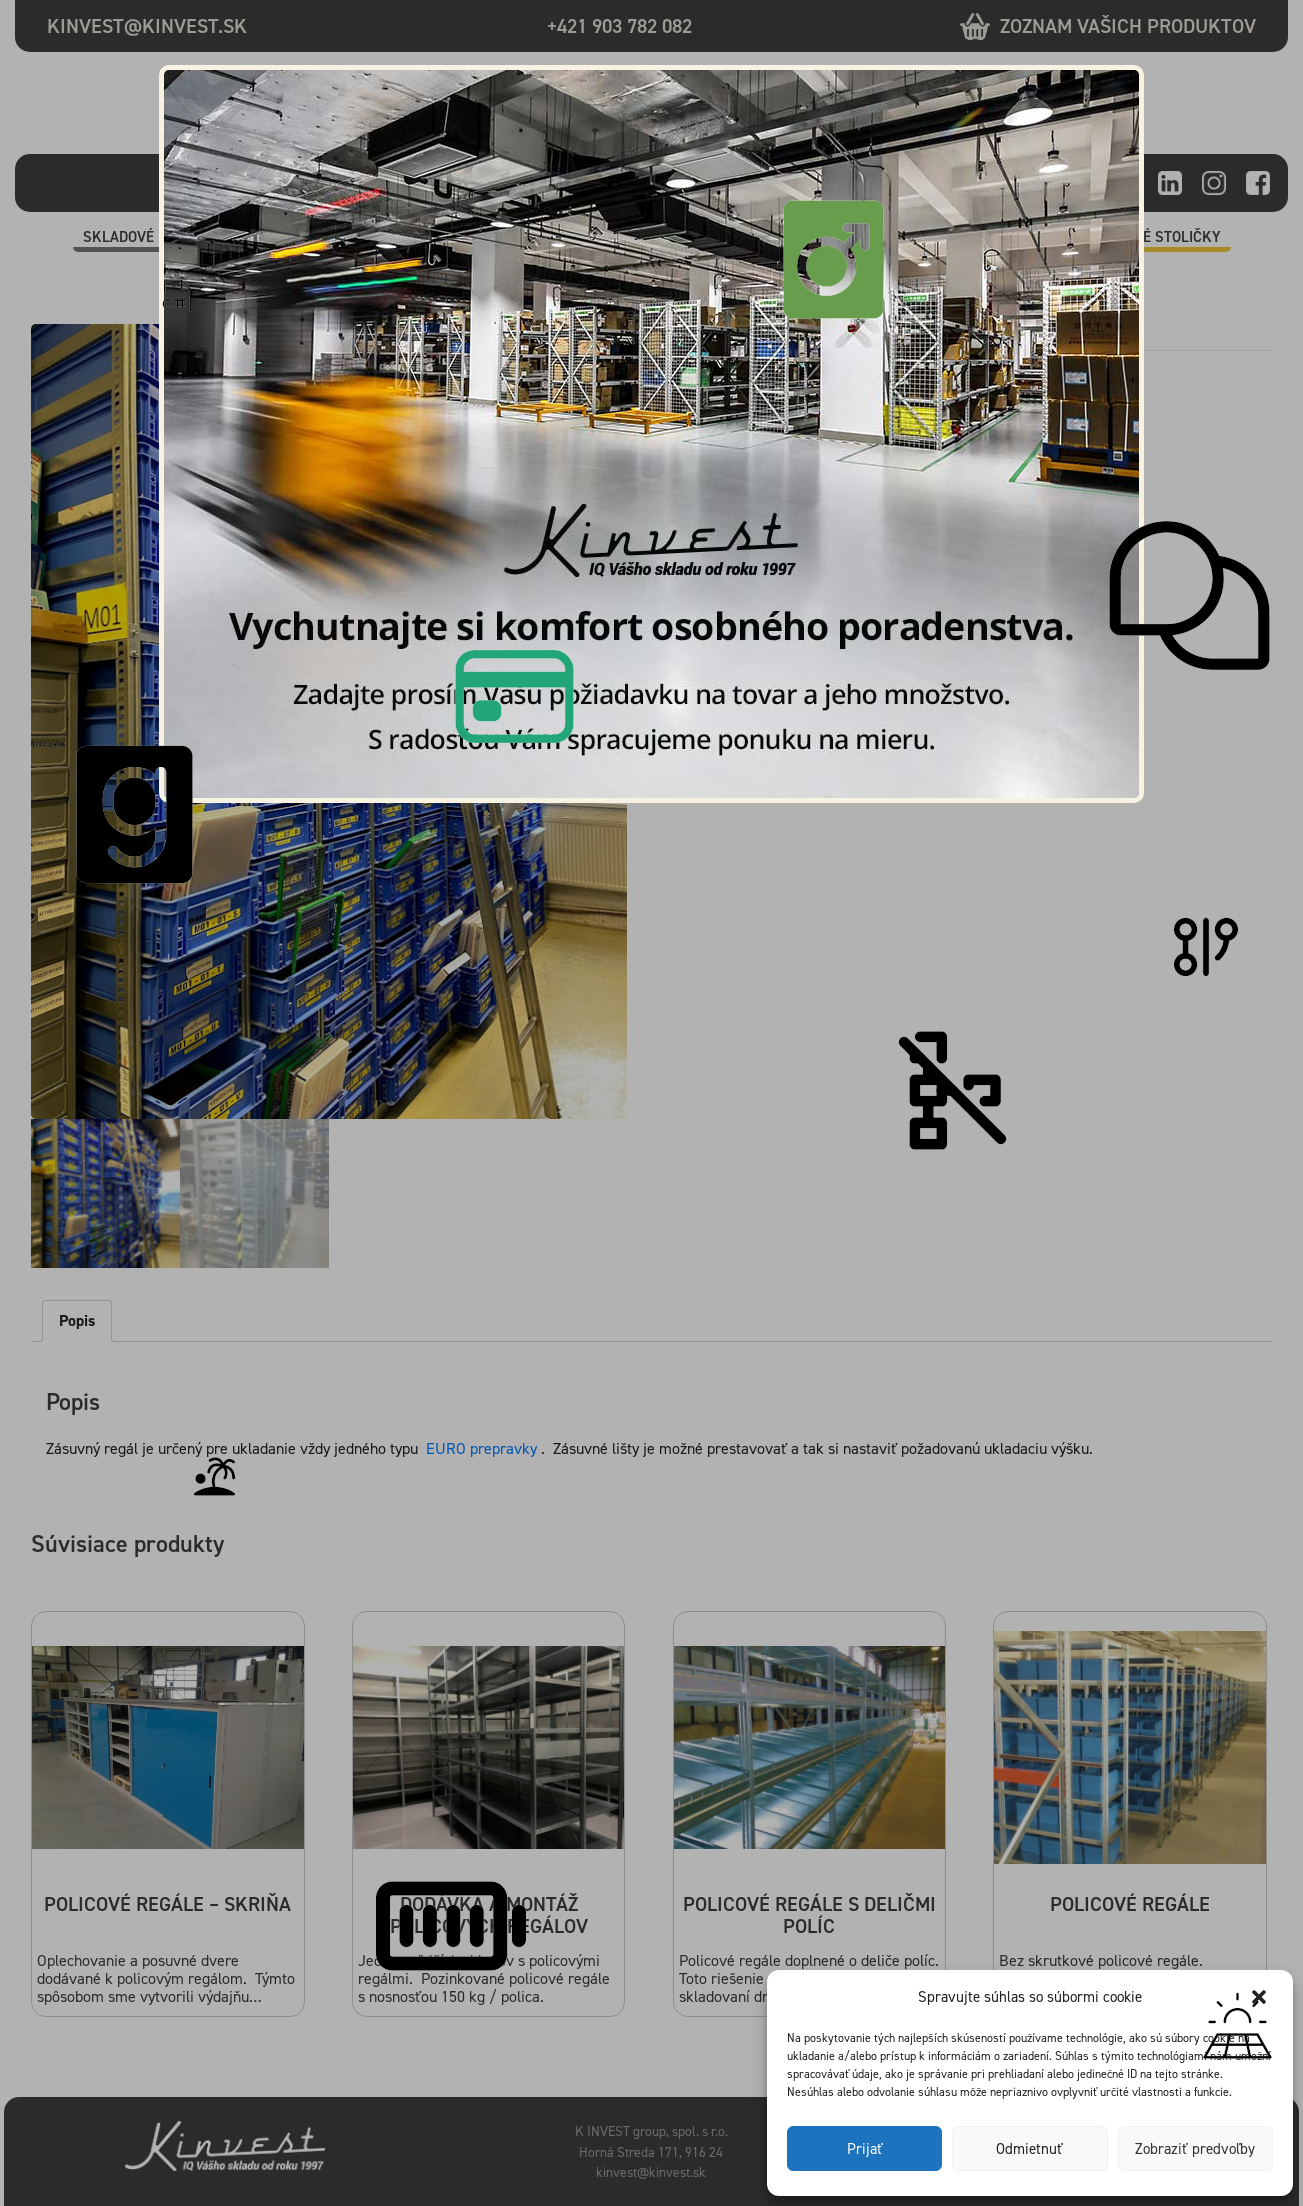 The width and height of the screenshot is (1303, 2206). I want to click on view repository commit history, so click(1206, 947).